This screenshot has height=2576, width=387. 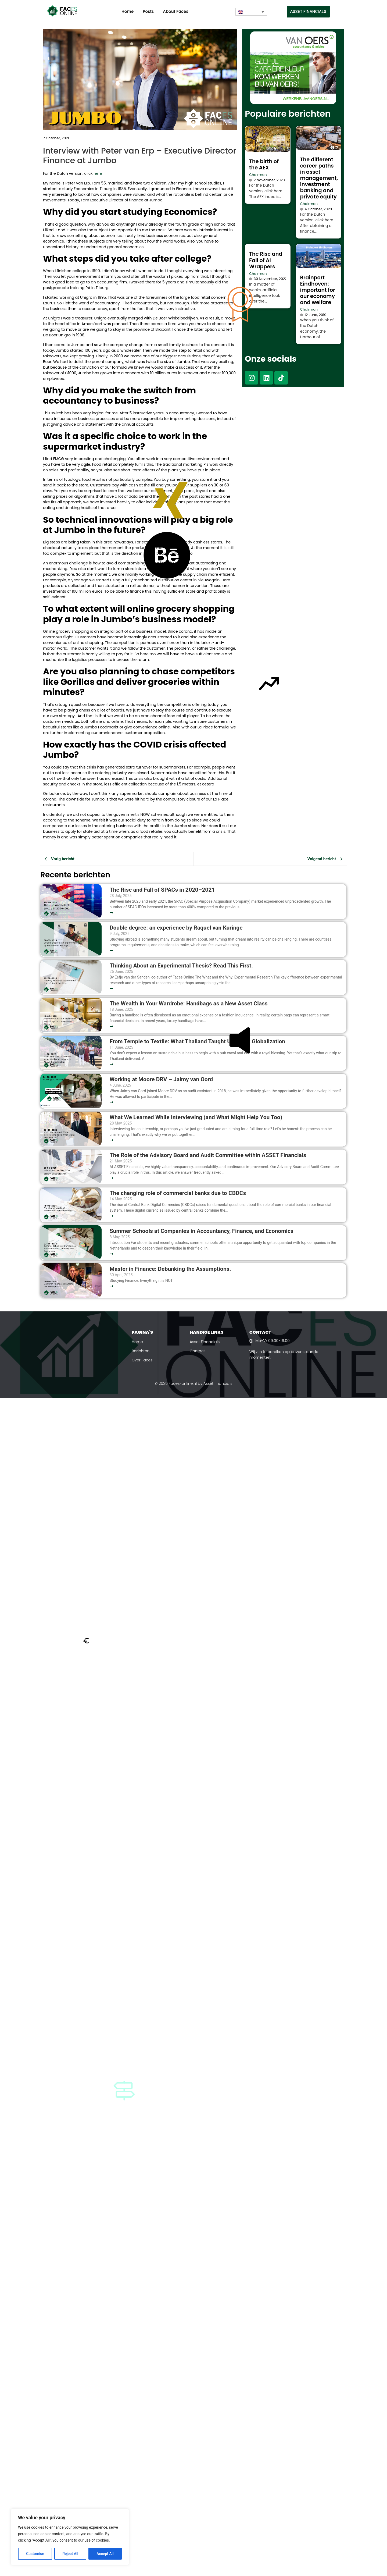 I want to click on mute or unmute audio, so click(x=241, y=1040).